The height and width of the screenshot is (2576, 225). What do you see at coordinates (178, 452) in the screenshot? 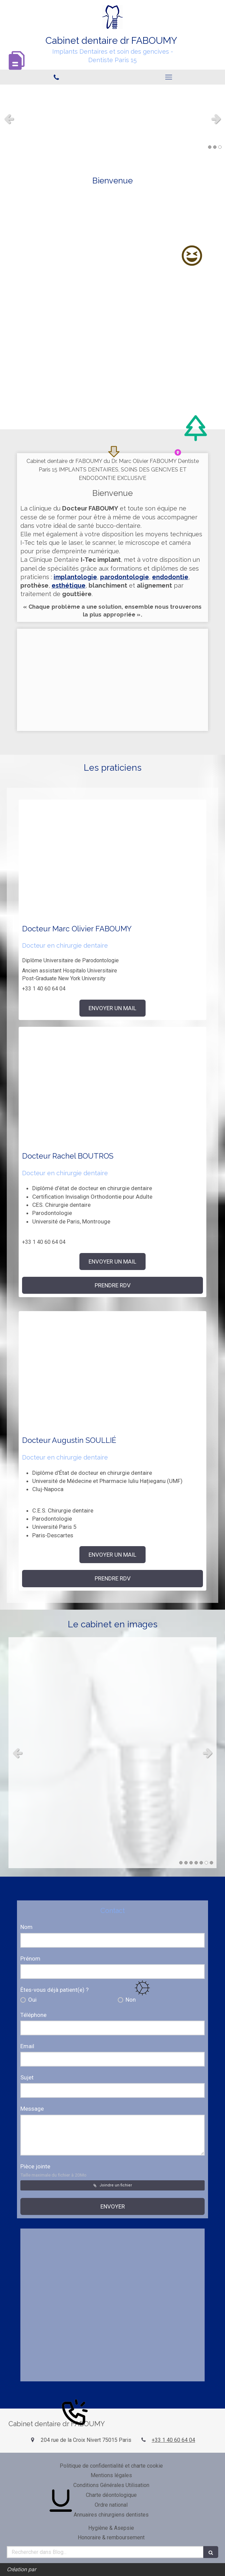
I see `scroll to top of page` at bounding box center [178, 452].